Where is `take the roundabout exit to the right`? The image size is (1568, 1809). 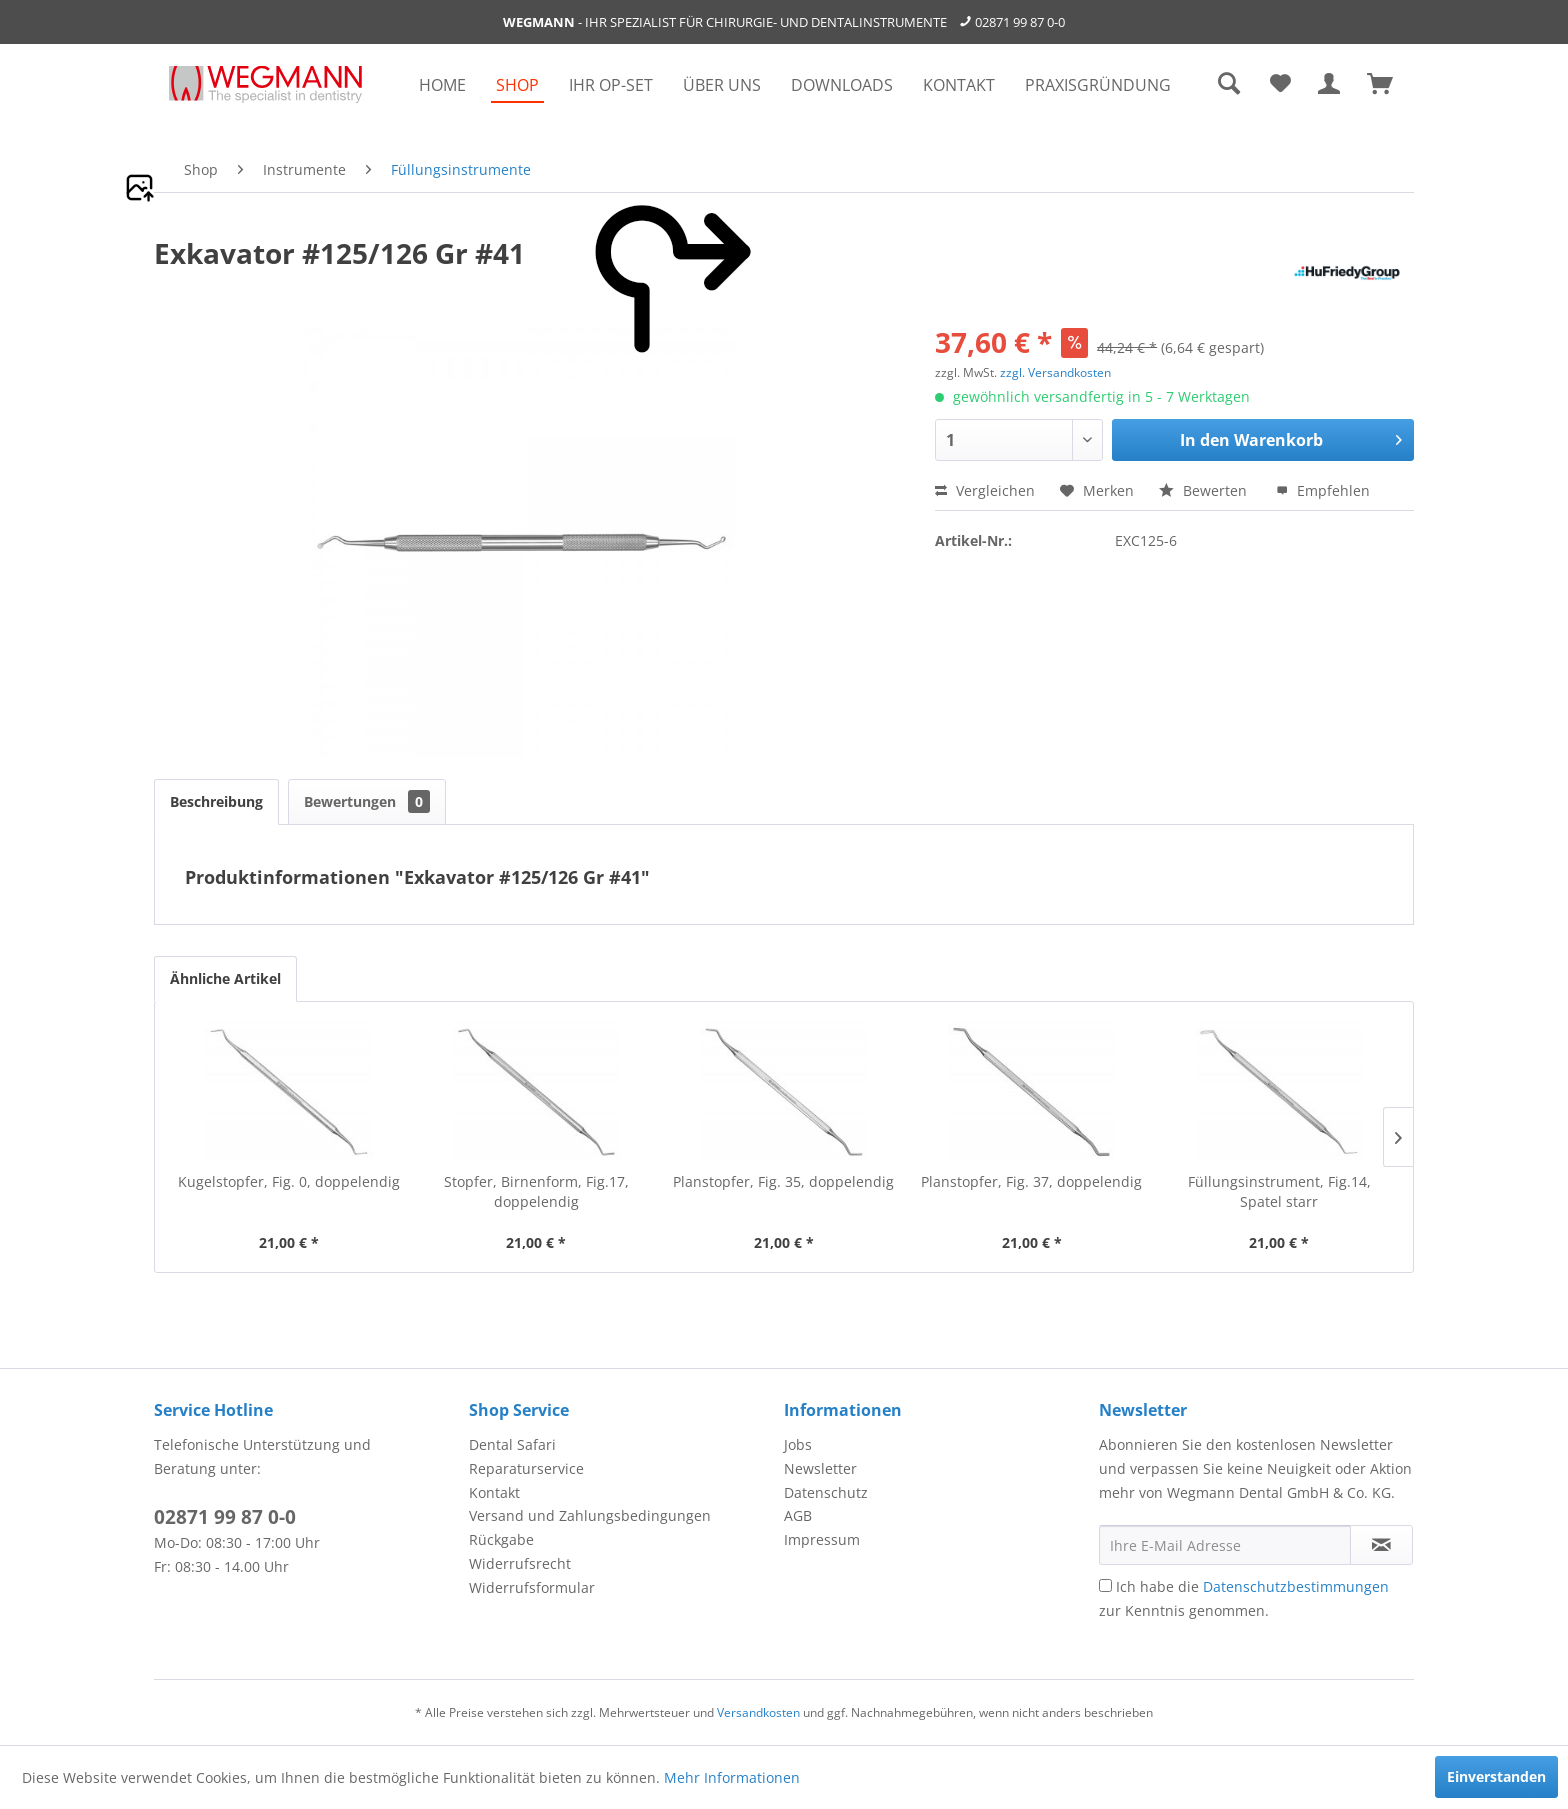 take the roundabout exit to the right is located at coordinates (673, 275).